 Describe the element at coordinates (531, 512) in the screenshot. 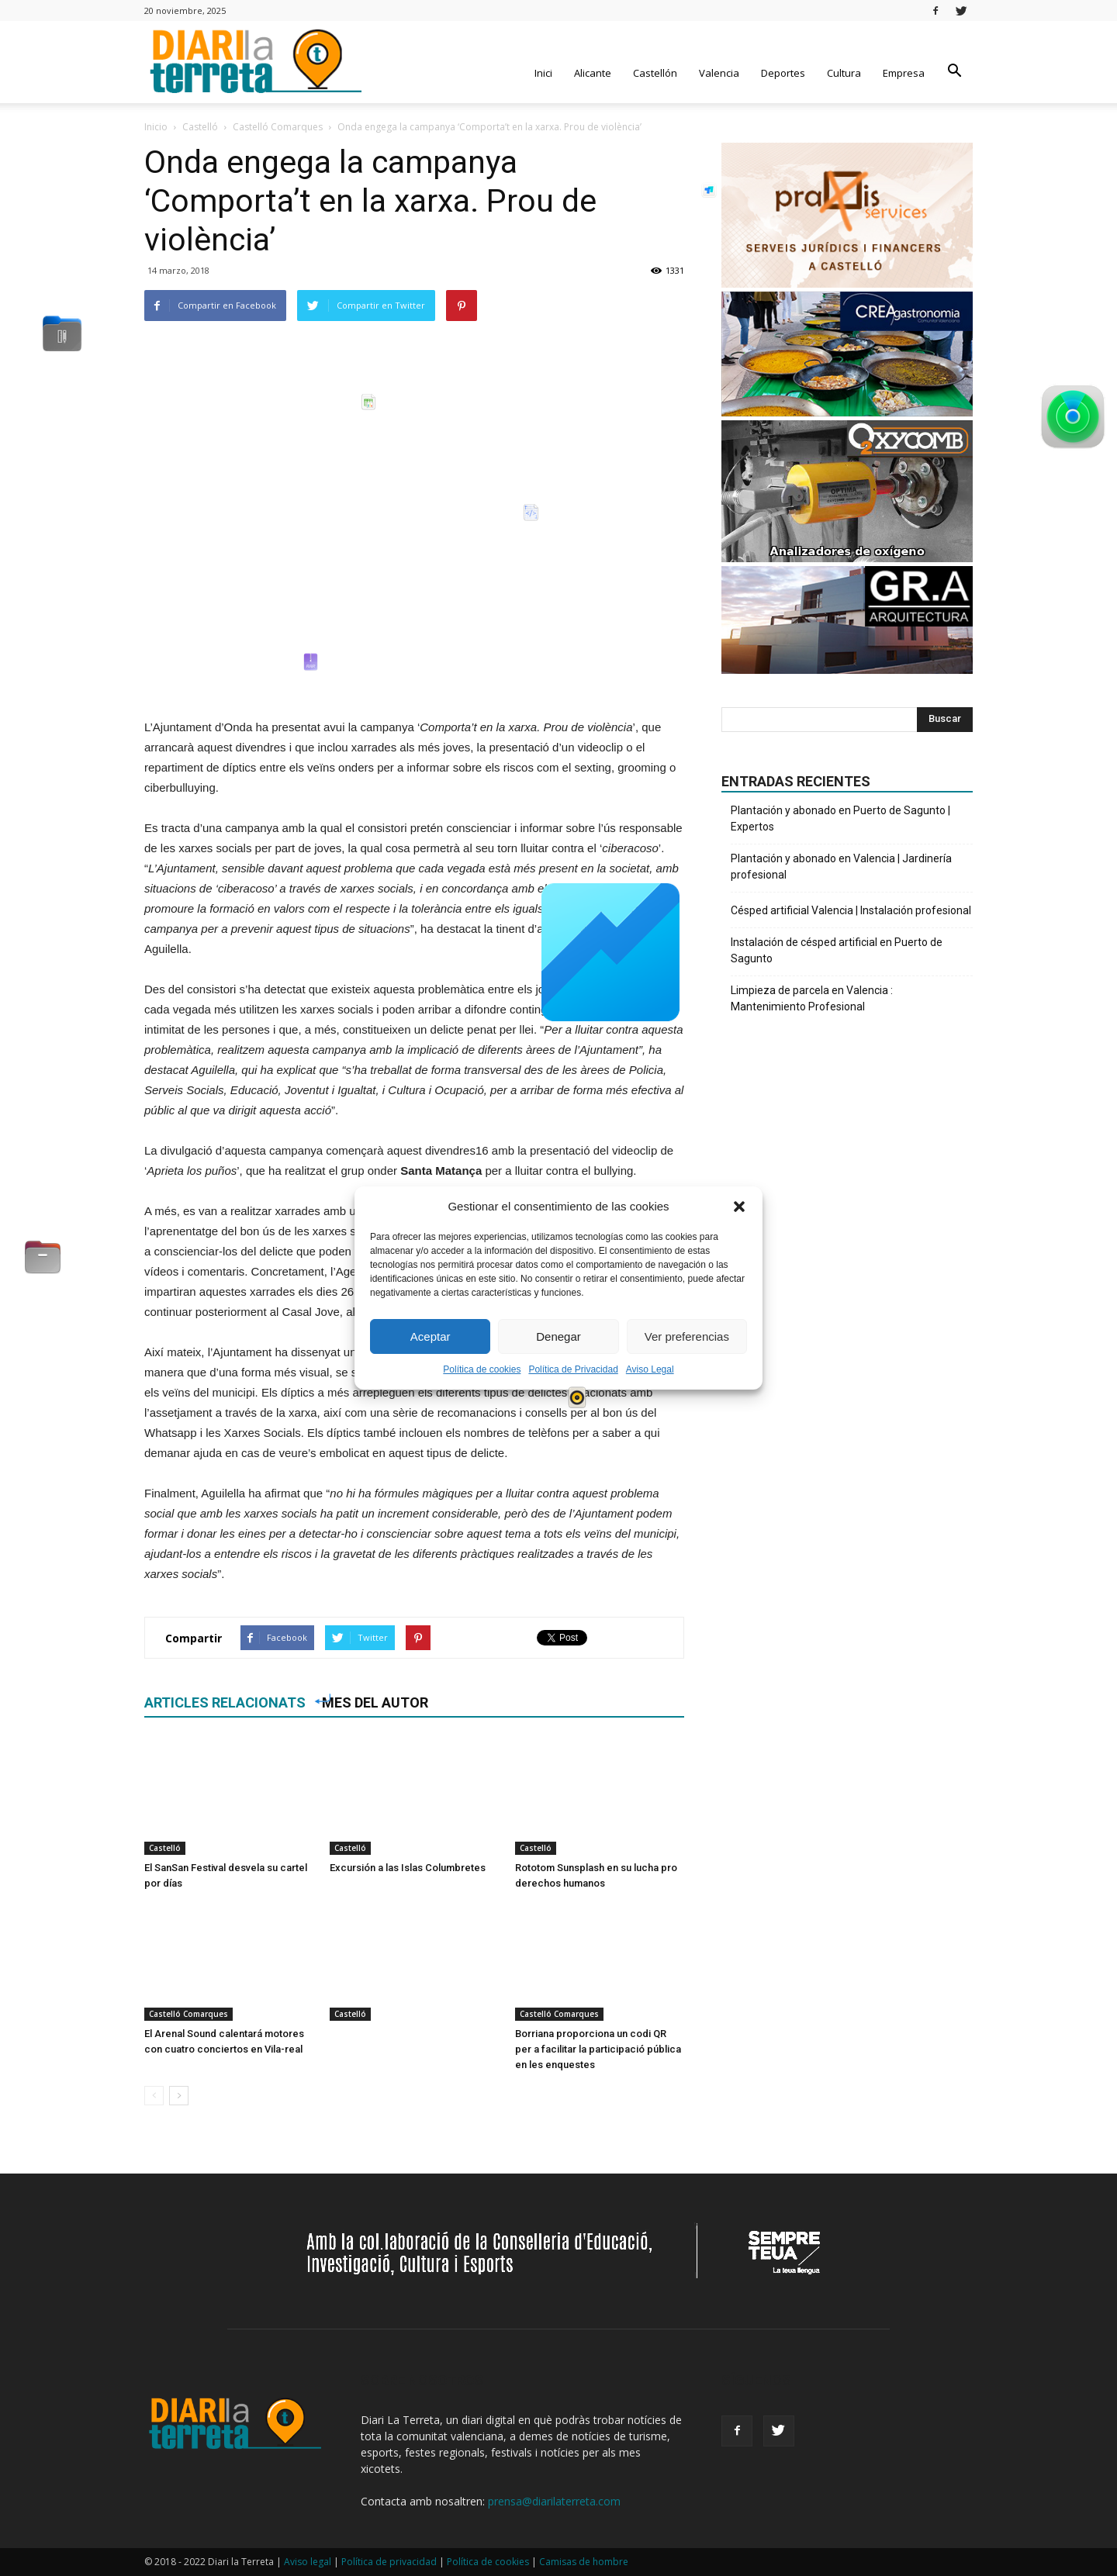

I see `a twig template file` at that location.